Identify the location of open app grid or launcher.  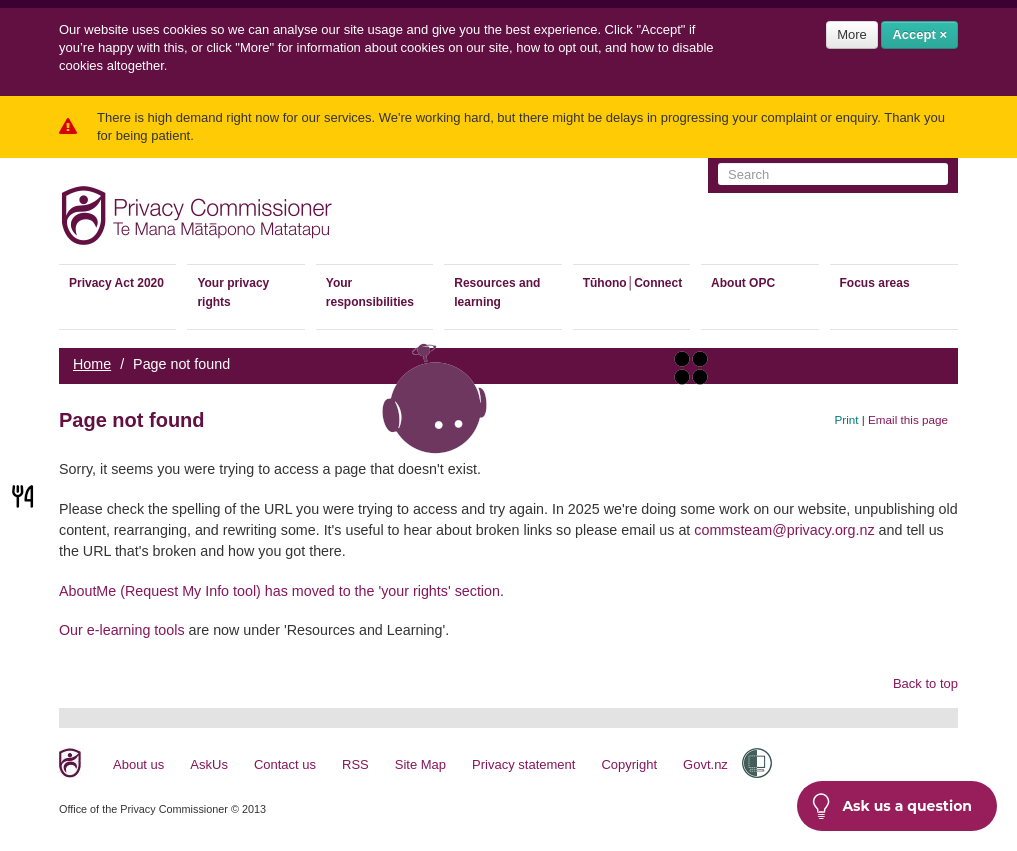
(691, 368).